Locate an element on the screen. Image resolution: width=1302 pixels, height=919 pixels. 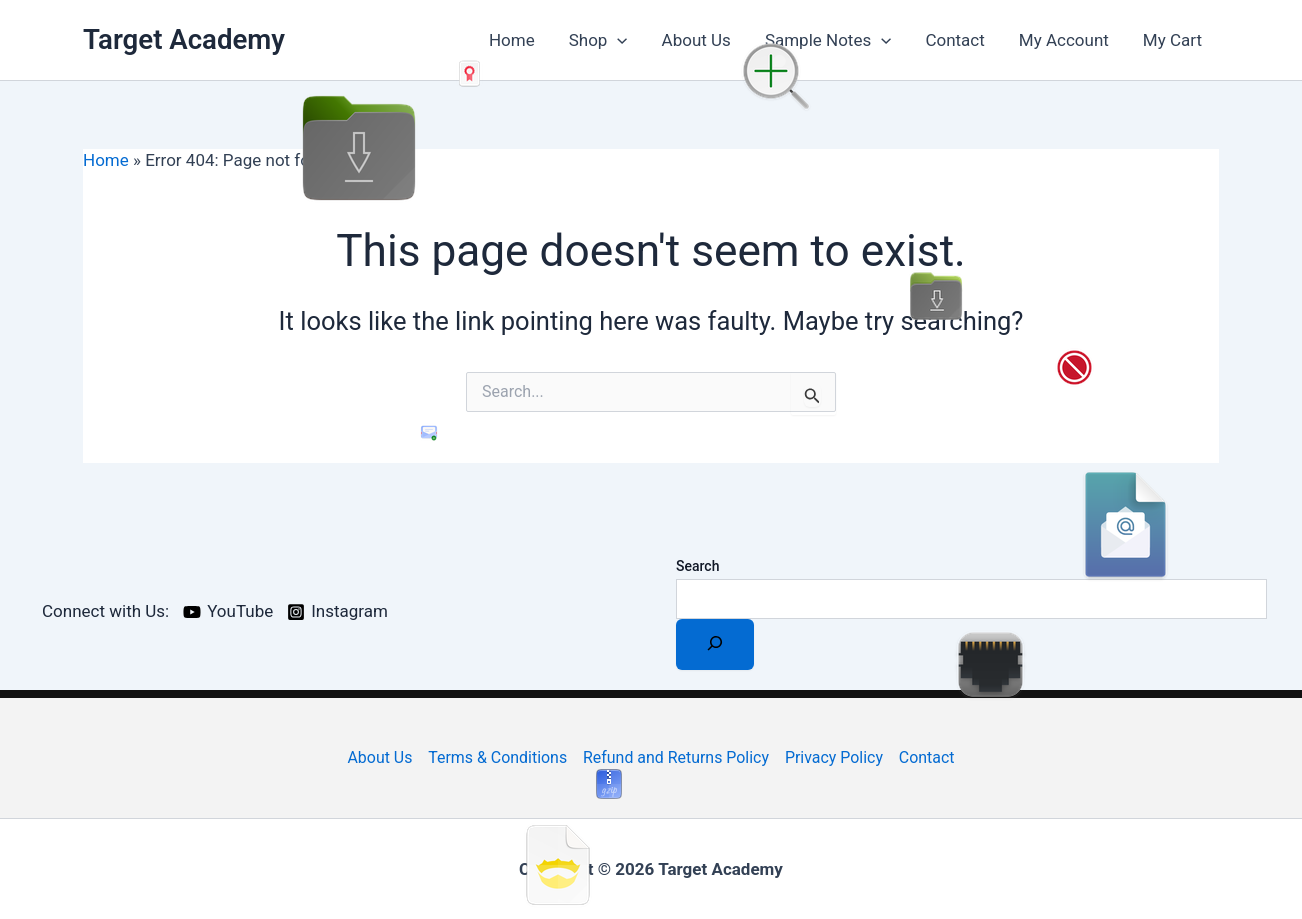
open your downloads folder is located at coordinates (936, 296).